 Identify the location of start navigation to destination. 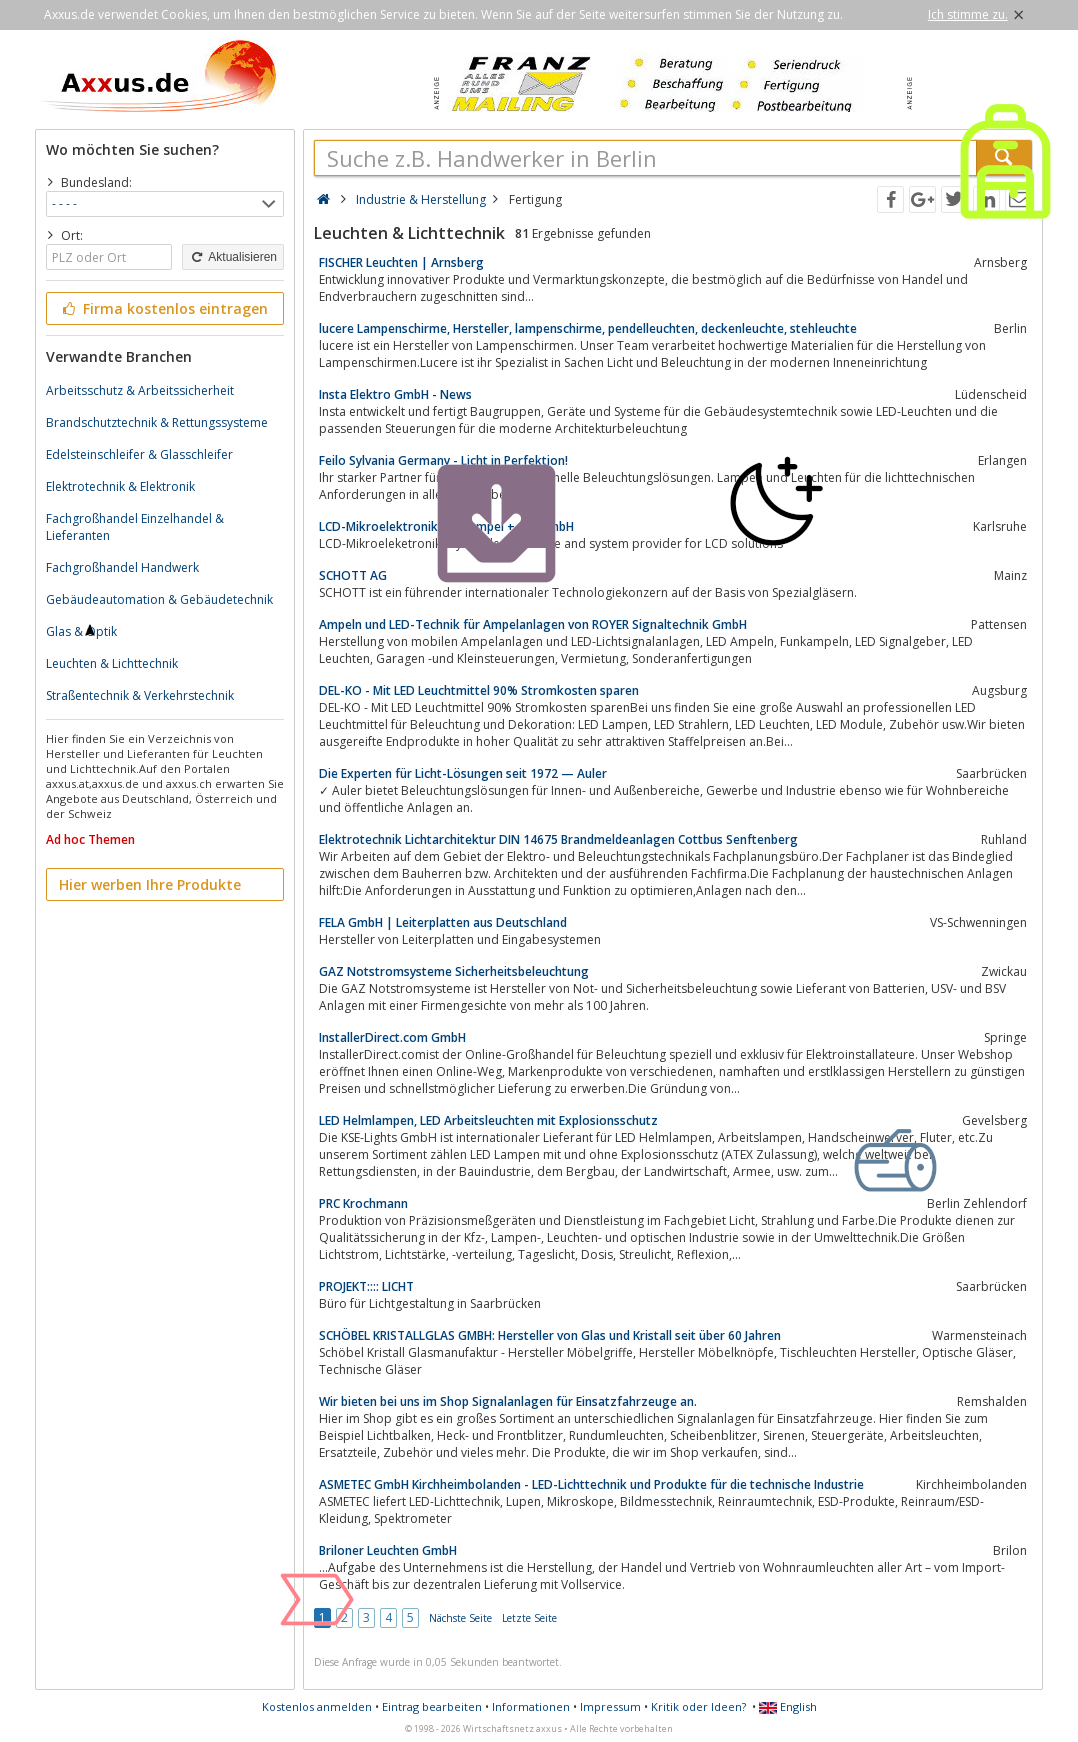
(90, 630).